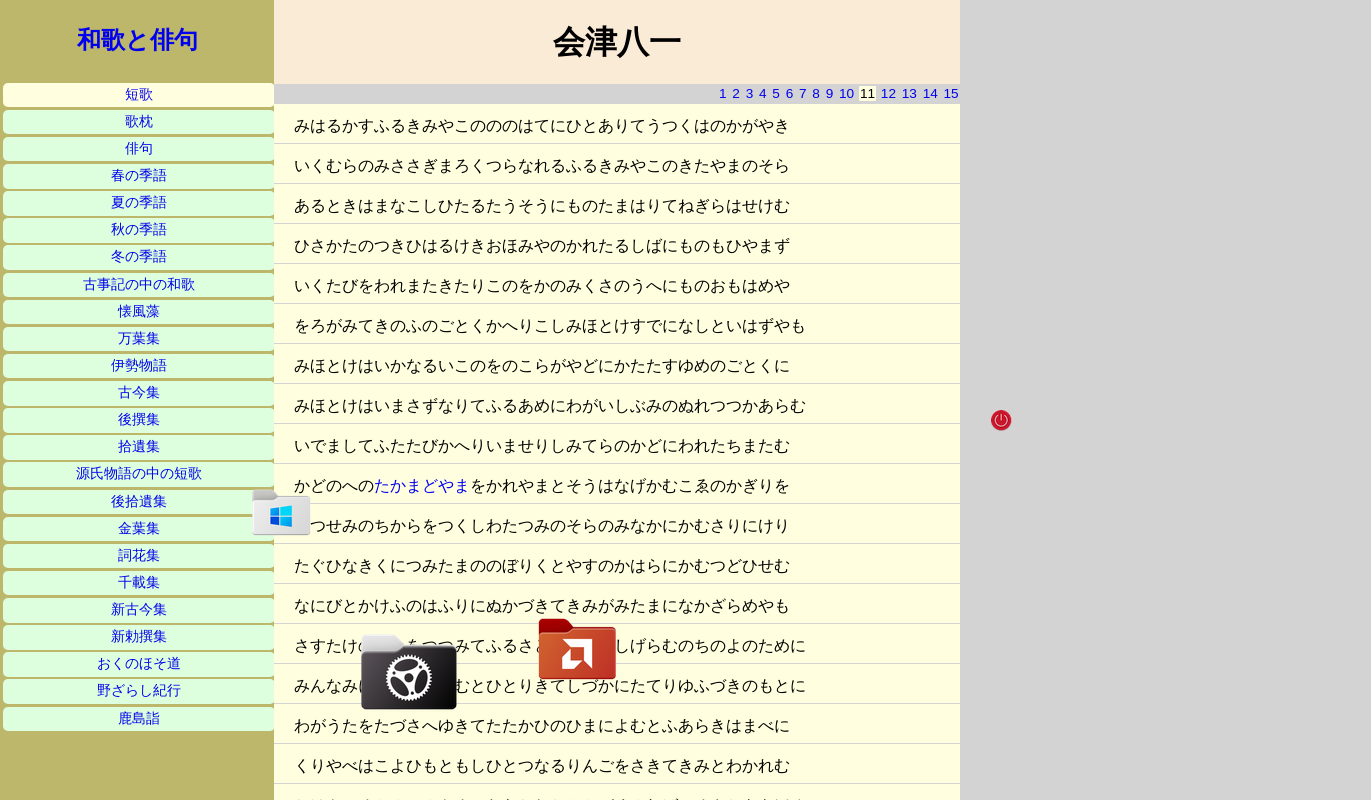  Describe the element at coordinates (1001, 420) in the screenshot. I see `shut down the system` at that location.